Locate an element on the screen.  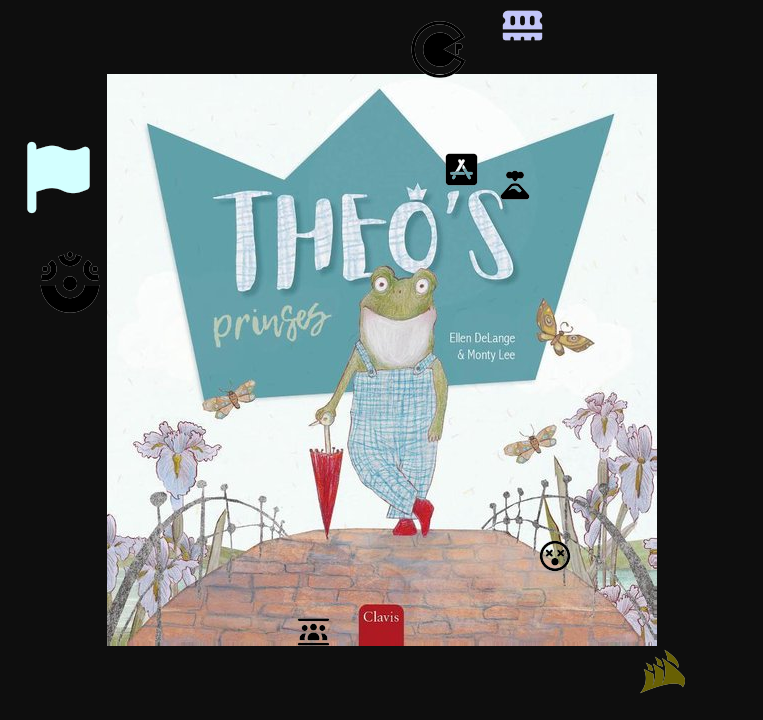
flag or report content is located at coordinates (58, 177).